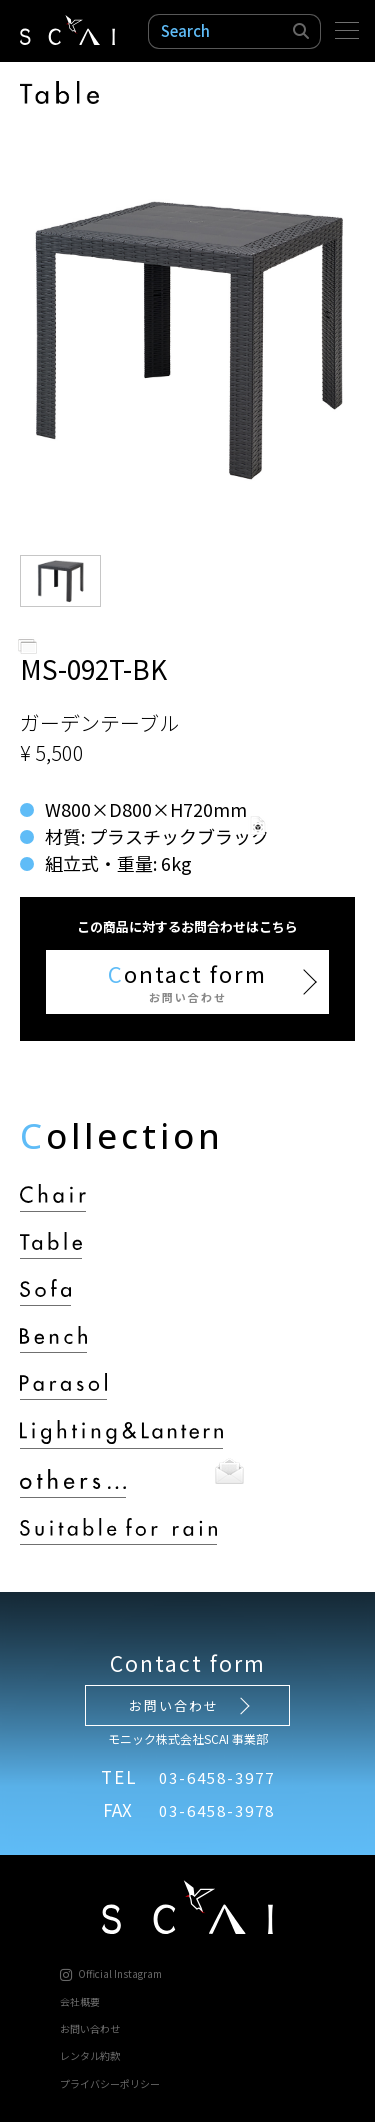  Describe the element at coordinates (229, 1471) in the screenshot. I see `open mail or email application` at that location.